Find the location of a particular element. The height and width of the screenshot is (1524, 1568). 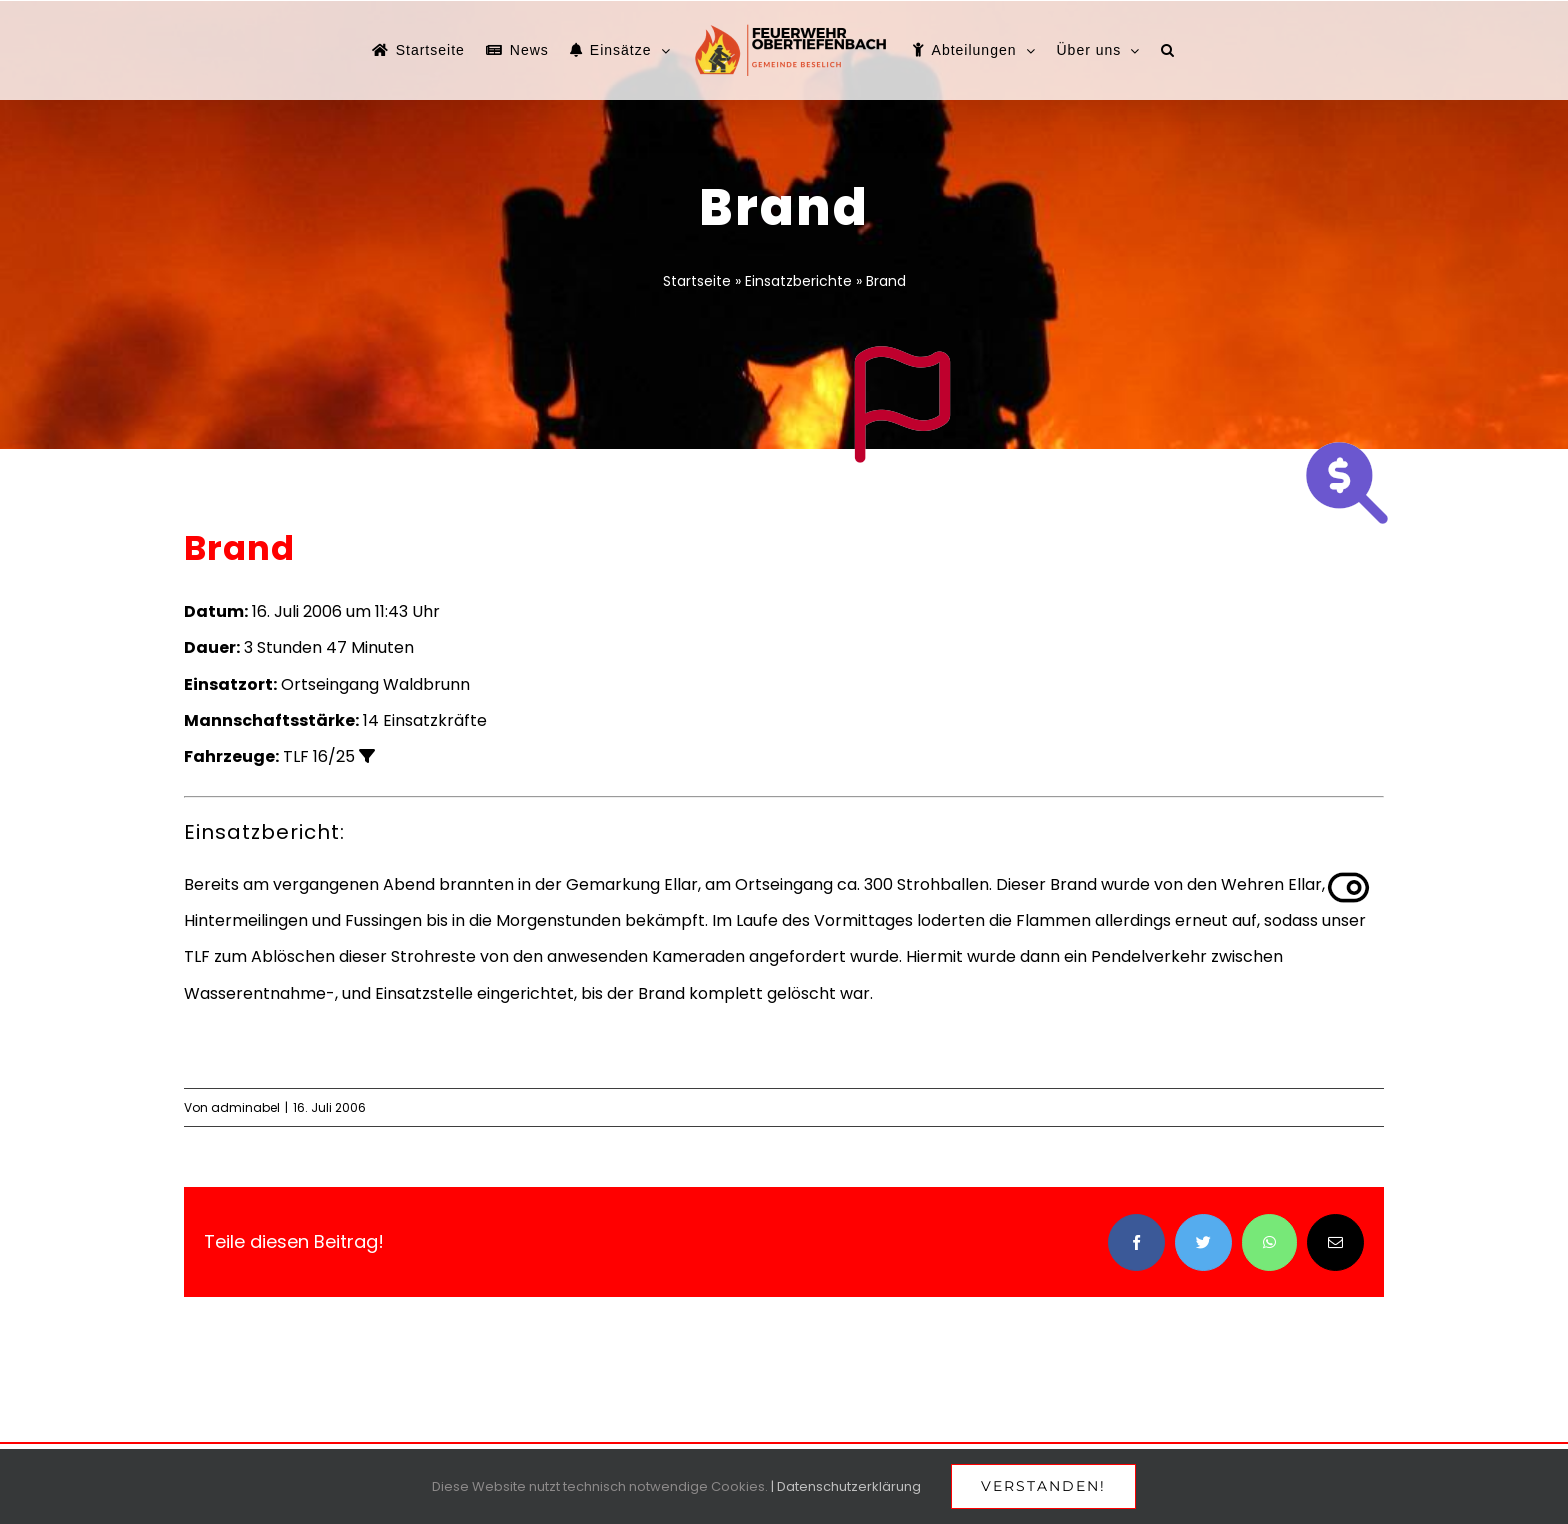

toggle switch in the on/enabled position is located at coordinates (1348, 887).